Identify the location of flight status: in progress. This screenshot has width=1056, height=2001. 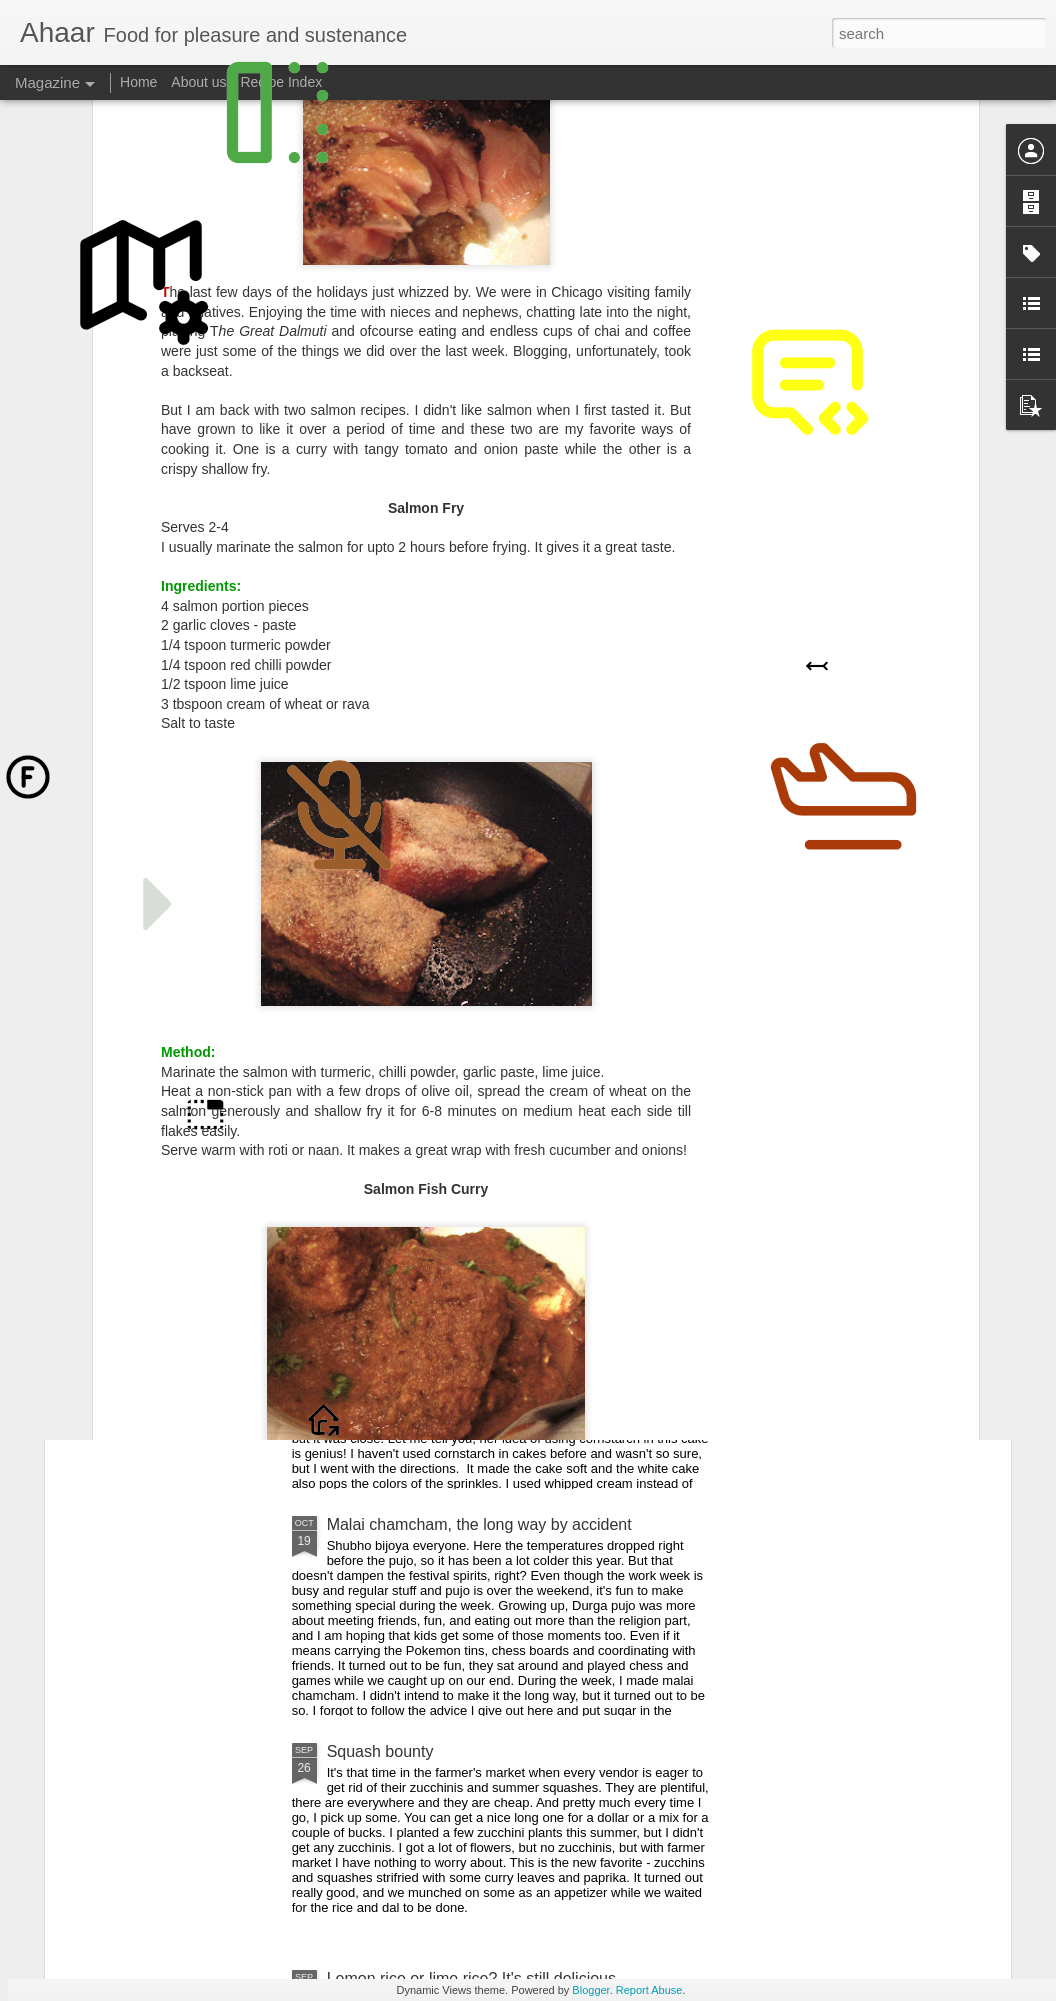
(843, 791).